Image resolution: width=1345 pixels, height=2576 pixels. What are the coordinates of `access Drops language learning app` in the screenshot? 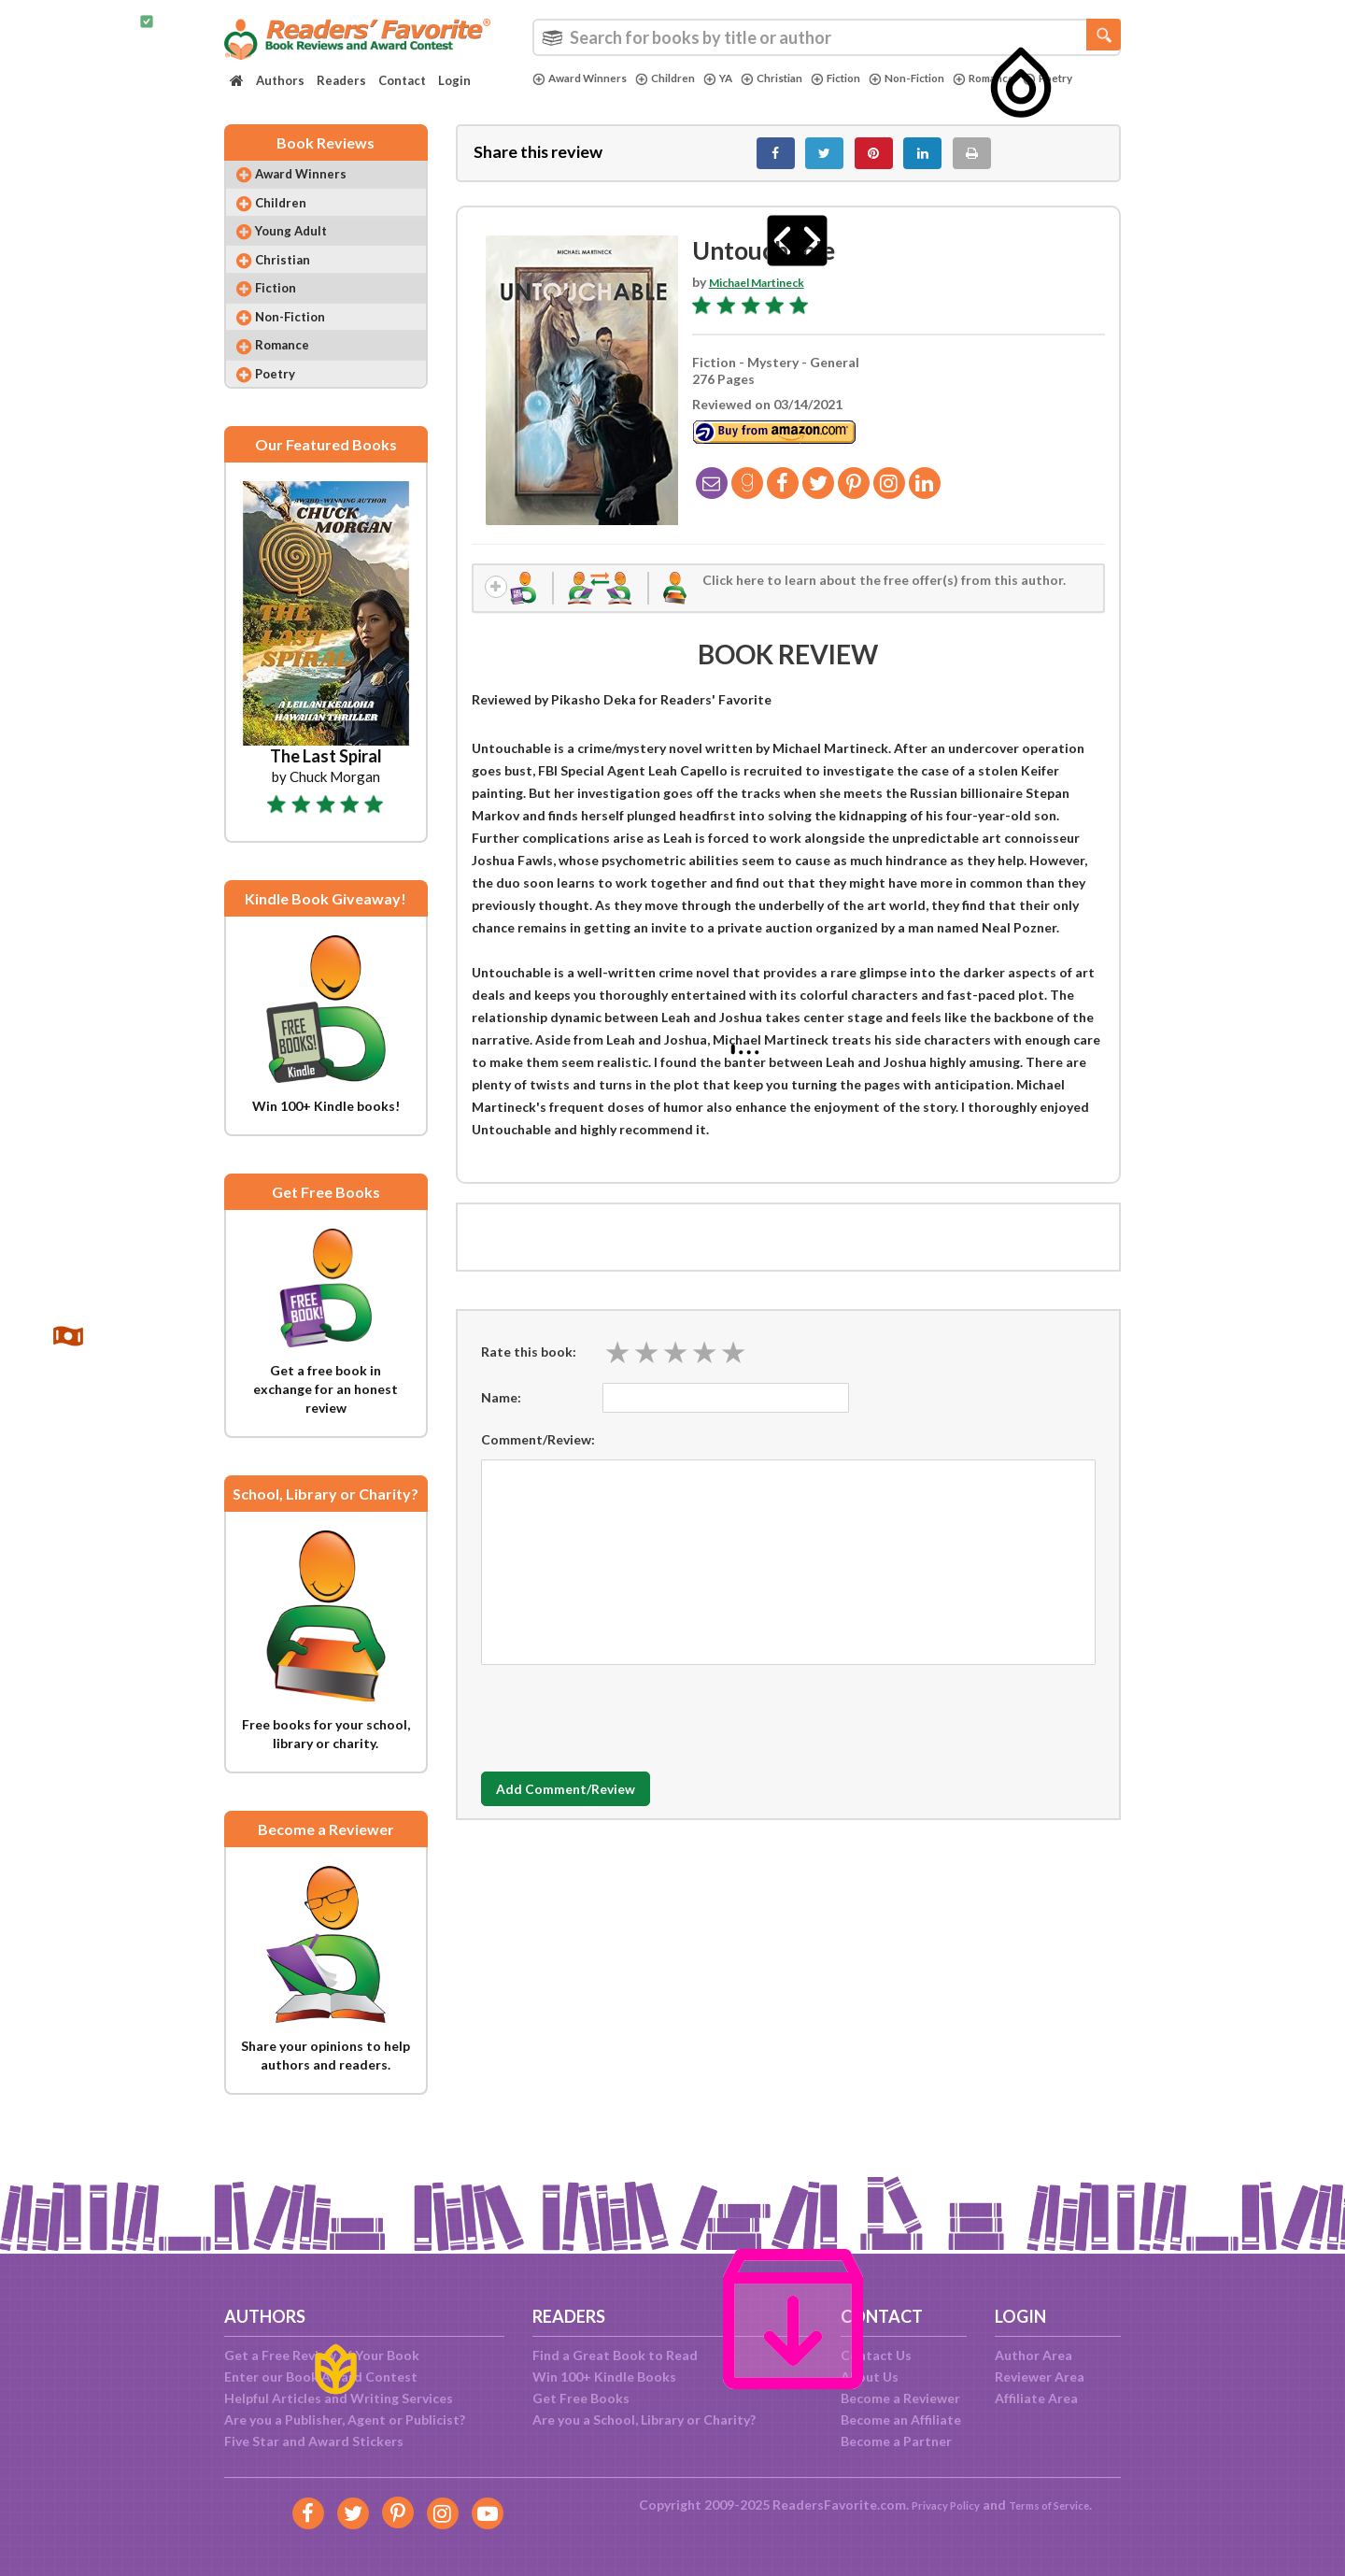 It's located at (1021, 84).